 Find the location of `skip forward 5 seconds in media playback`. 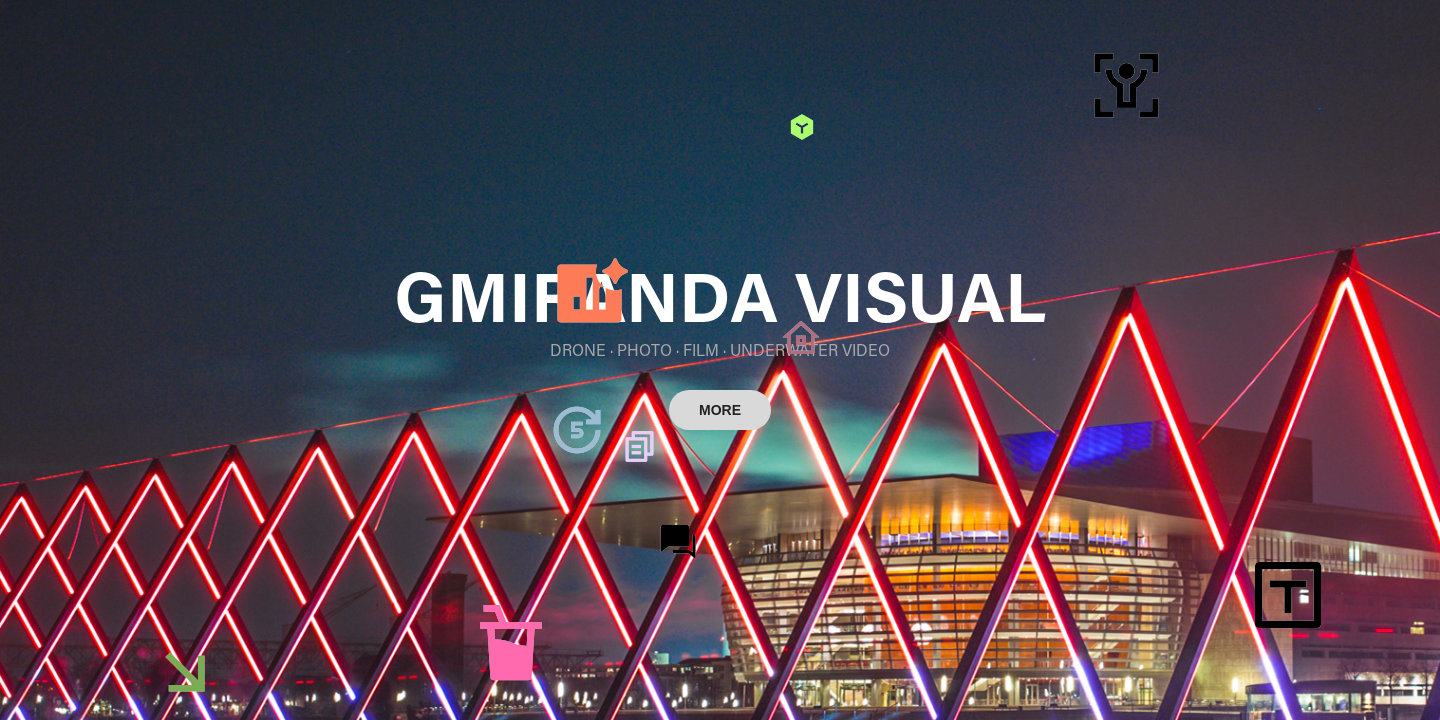

skip forward 5 seconds in media playback is located at coordinates (577, 430).